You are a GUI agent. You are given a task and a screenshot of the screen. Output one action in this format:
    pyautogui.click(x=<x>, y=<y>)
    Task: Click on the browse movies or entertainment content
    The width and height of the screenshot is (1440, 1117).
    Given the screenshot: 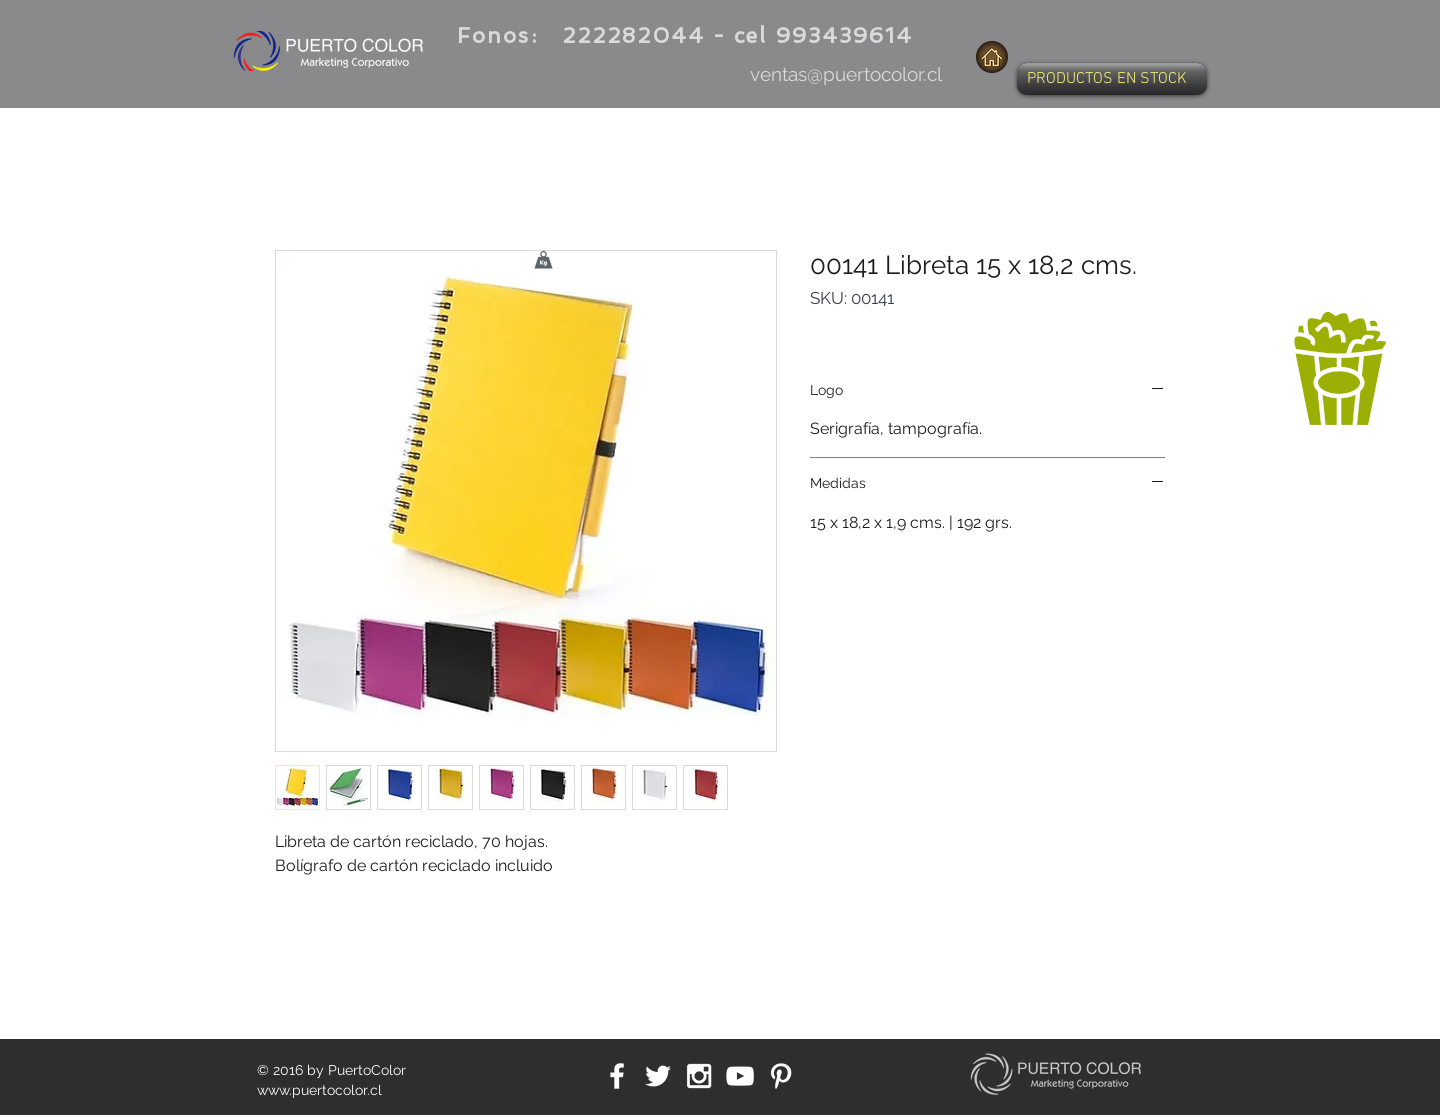 What is the action you would take?
    pyautogui.click(x=1339, y=369)
    